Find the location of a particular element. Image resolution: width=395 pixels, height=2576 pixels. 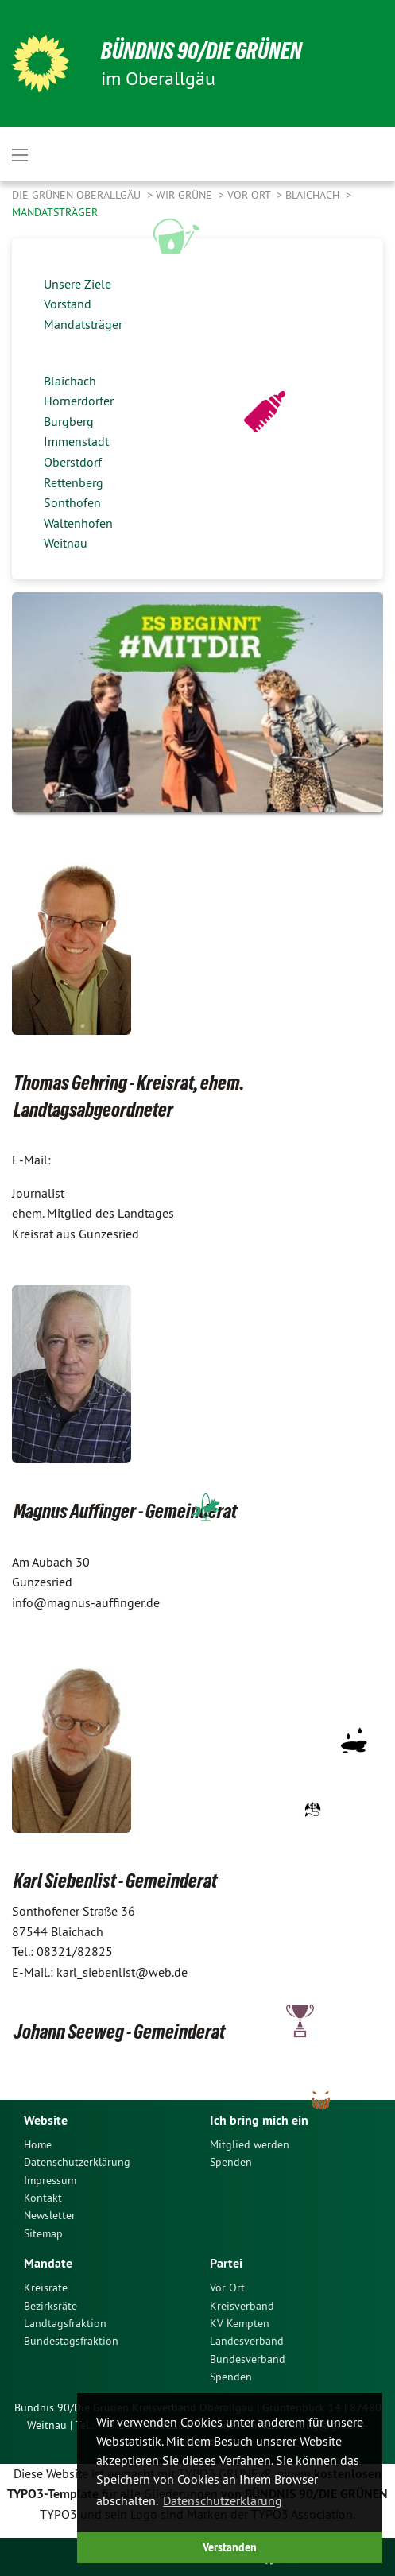

select a devil or demon character is located at coordinates (312, 1809).